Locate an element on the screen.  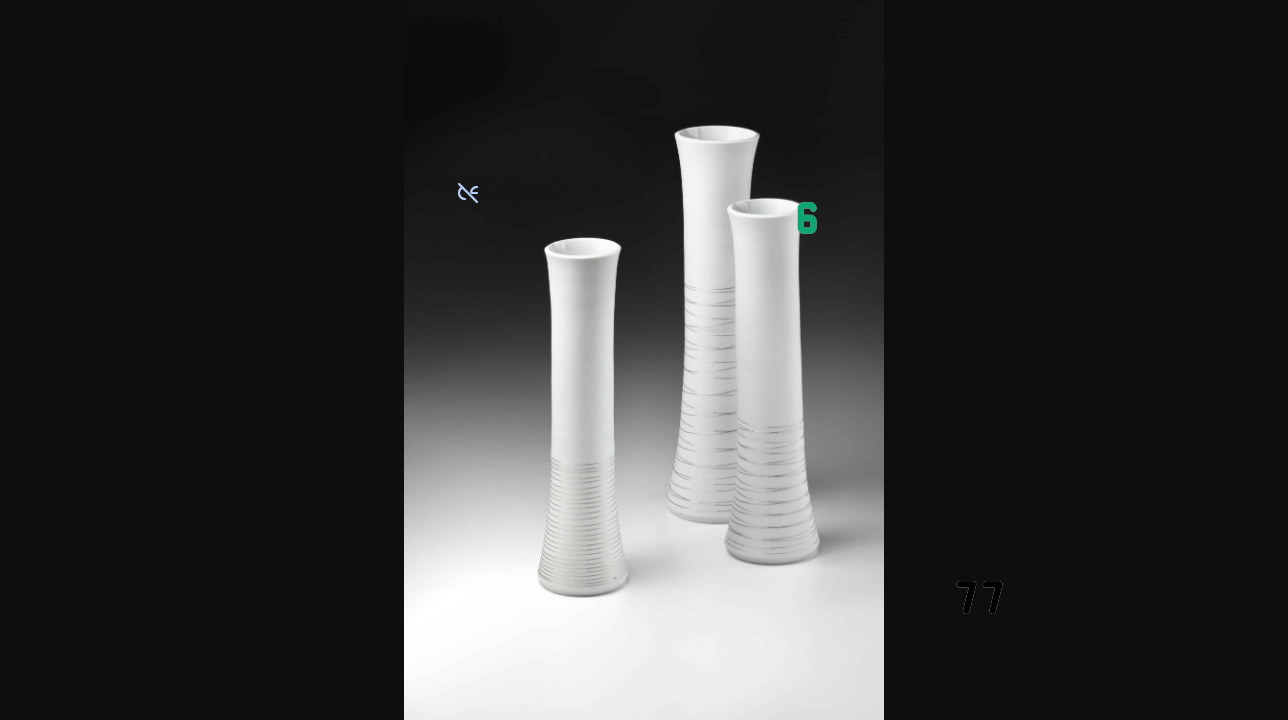
indicates CE certification is disabled or not applicable is located at coordinates (468, 193).